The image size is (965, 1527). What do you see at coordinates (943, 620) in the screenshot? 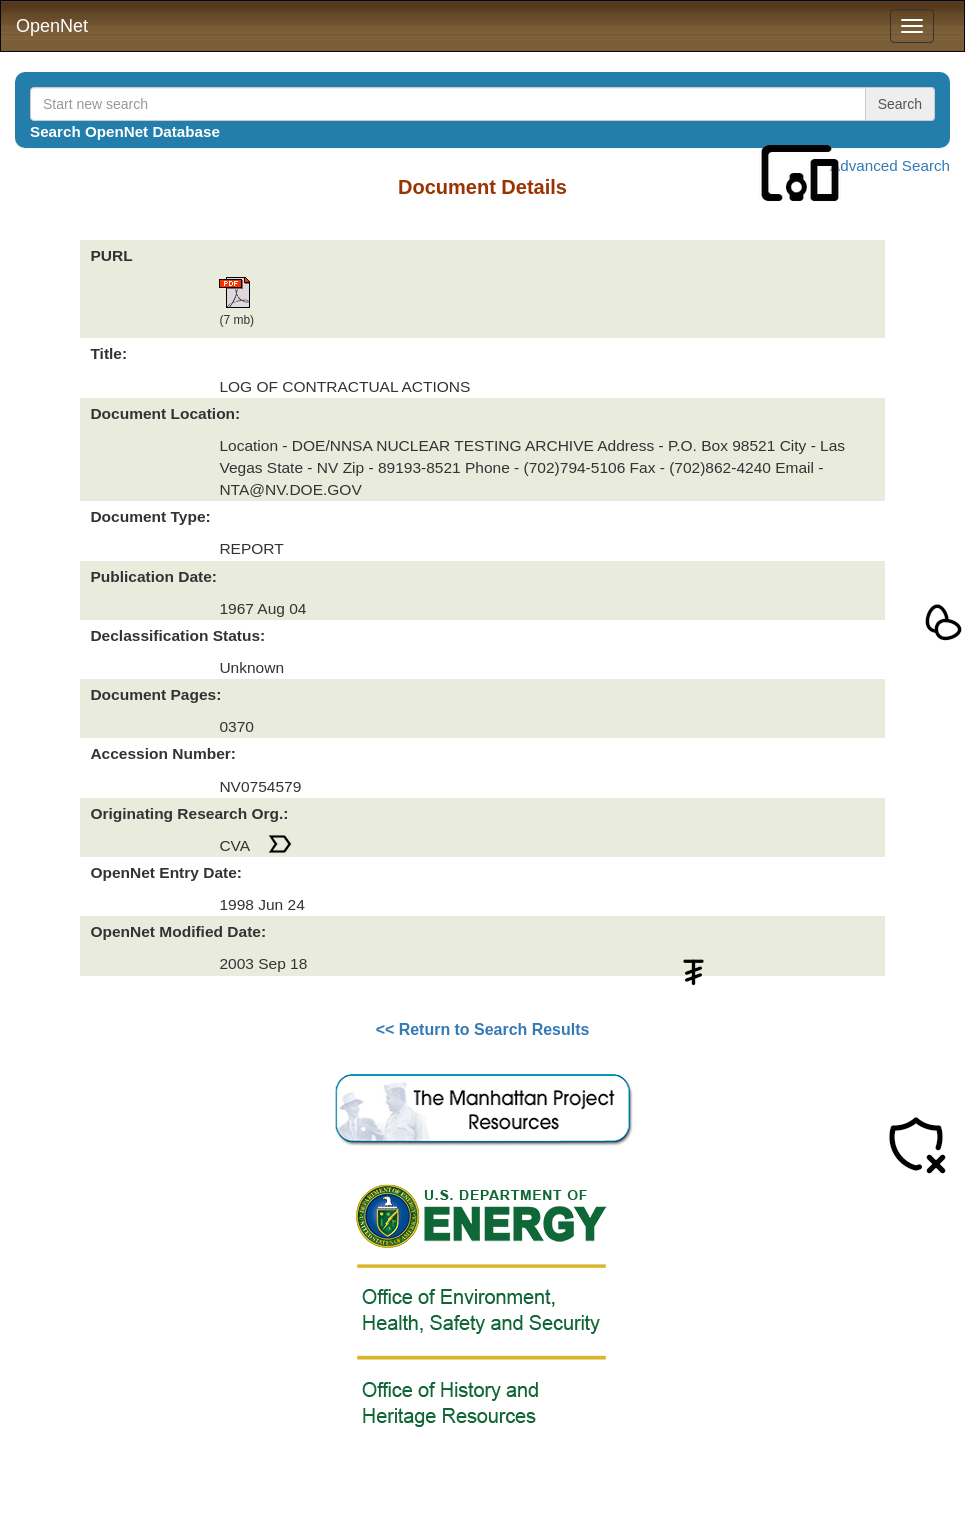
I see `browse egg or breakfast recipes` at bounding box center [943, 620].